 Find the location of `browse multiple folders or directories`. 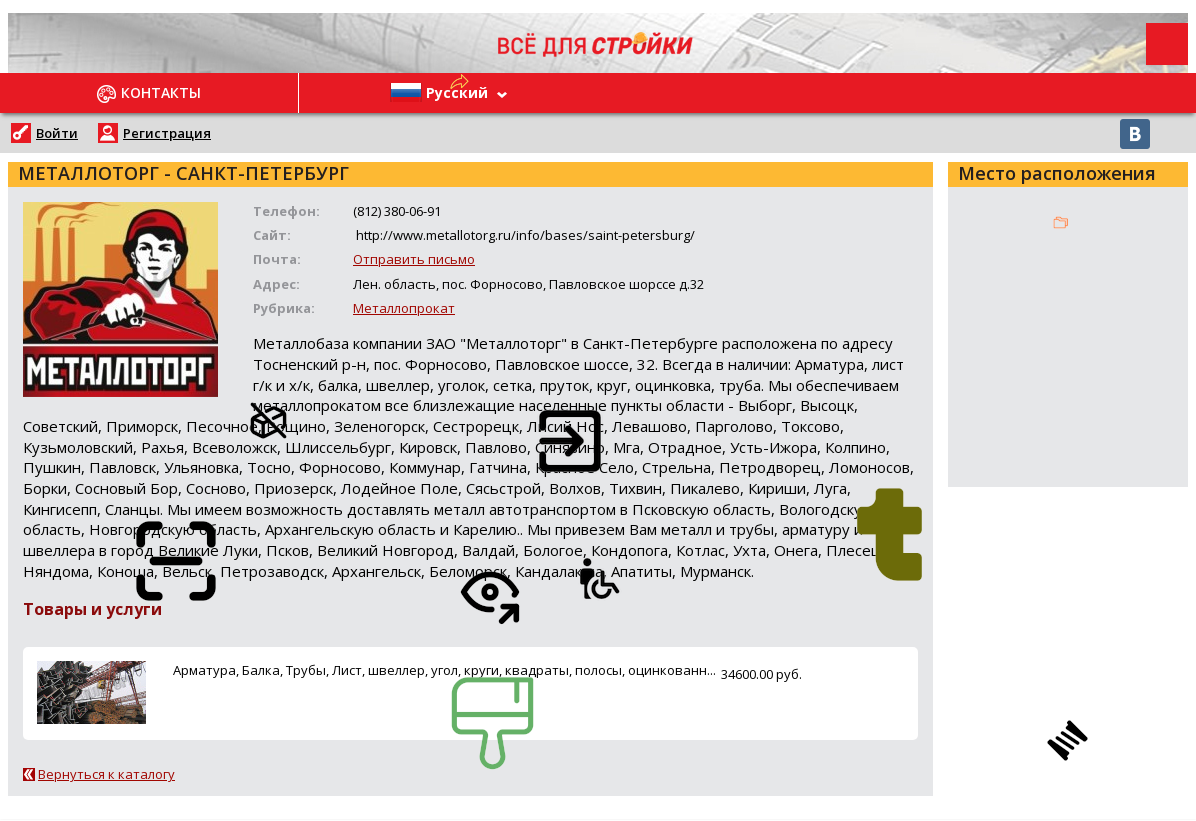

browse multiple folders or directories is located at coordinates (1060, 222).